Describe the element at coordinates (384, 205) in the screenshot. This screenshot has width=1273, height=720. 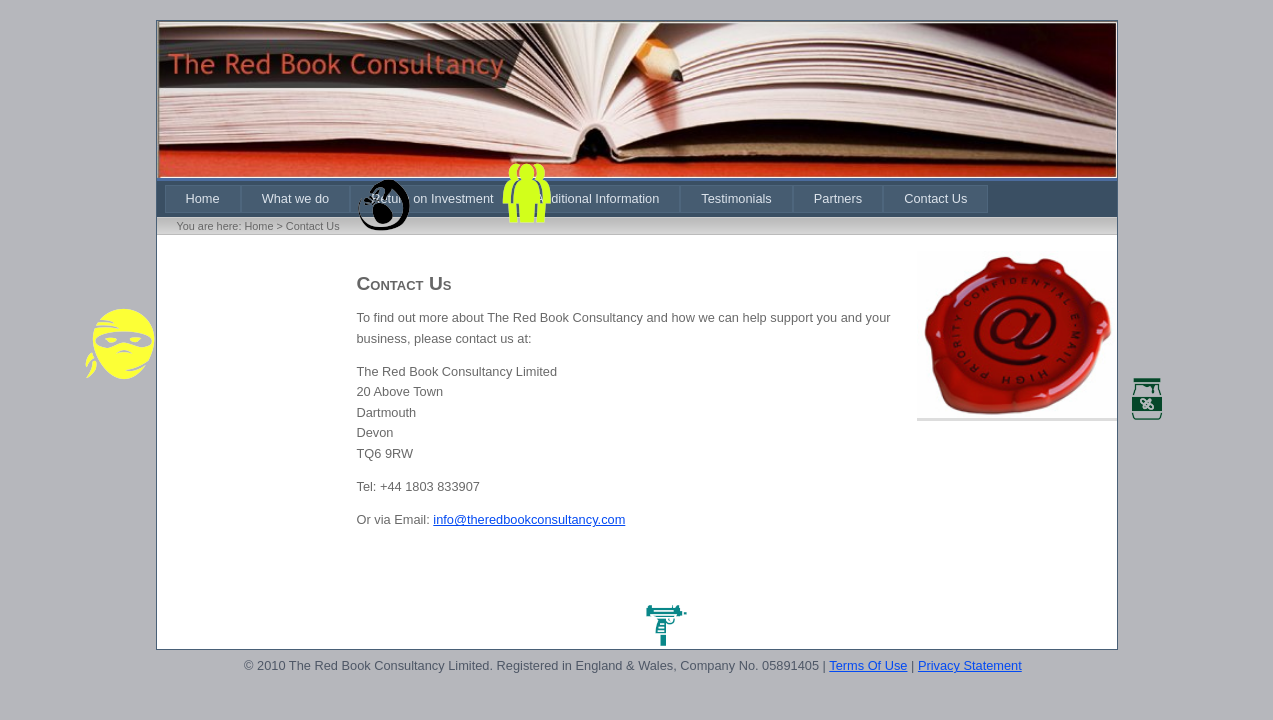
I see `indicates theft or pickpocketing in a game` at that location.